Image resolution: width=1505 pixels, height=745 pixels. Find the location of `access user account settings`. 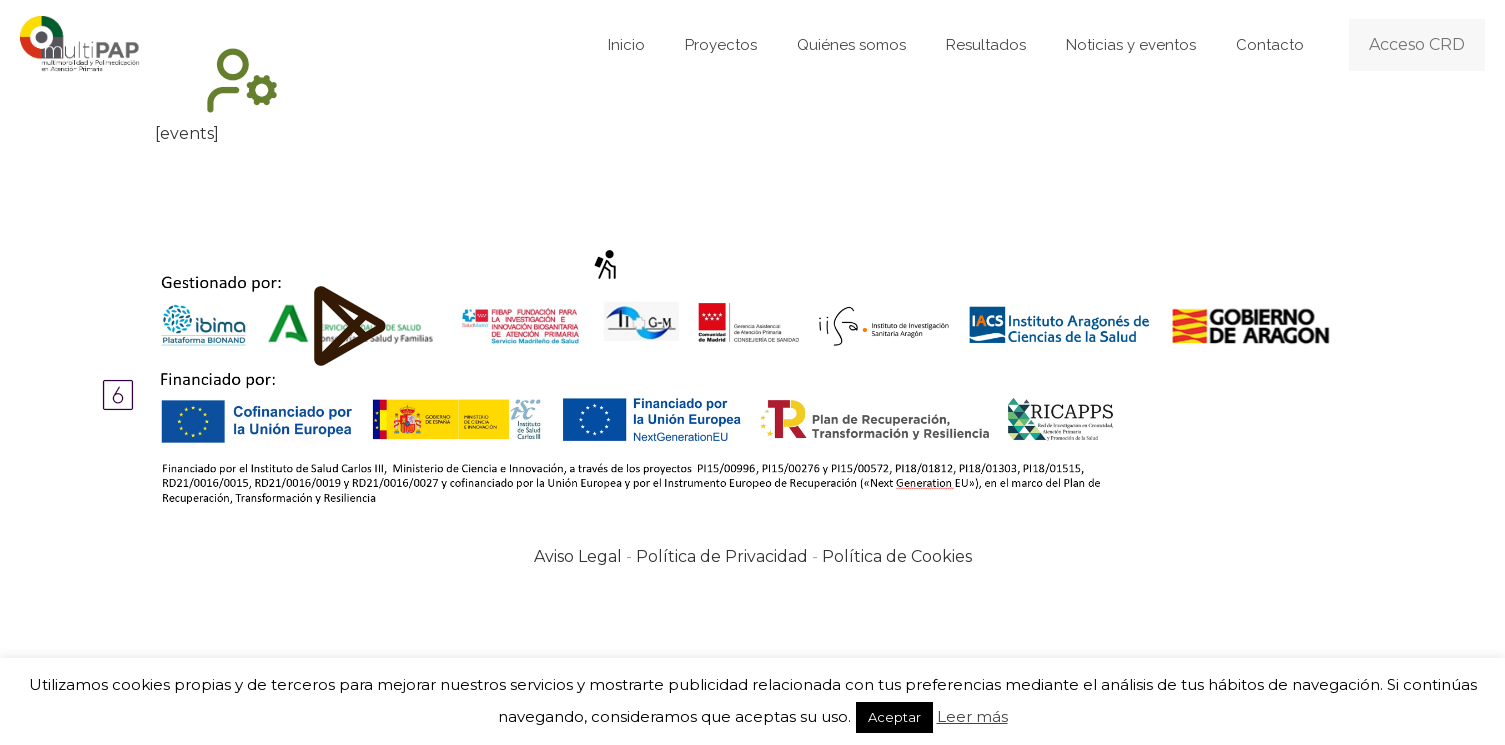

access user account settings is located at coordinates (242, 80).